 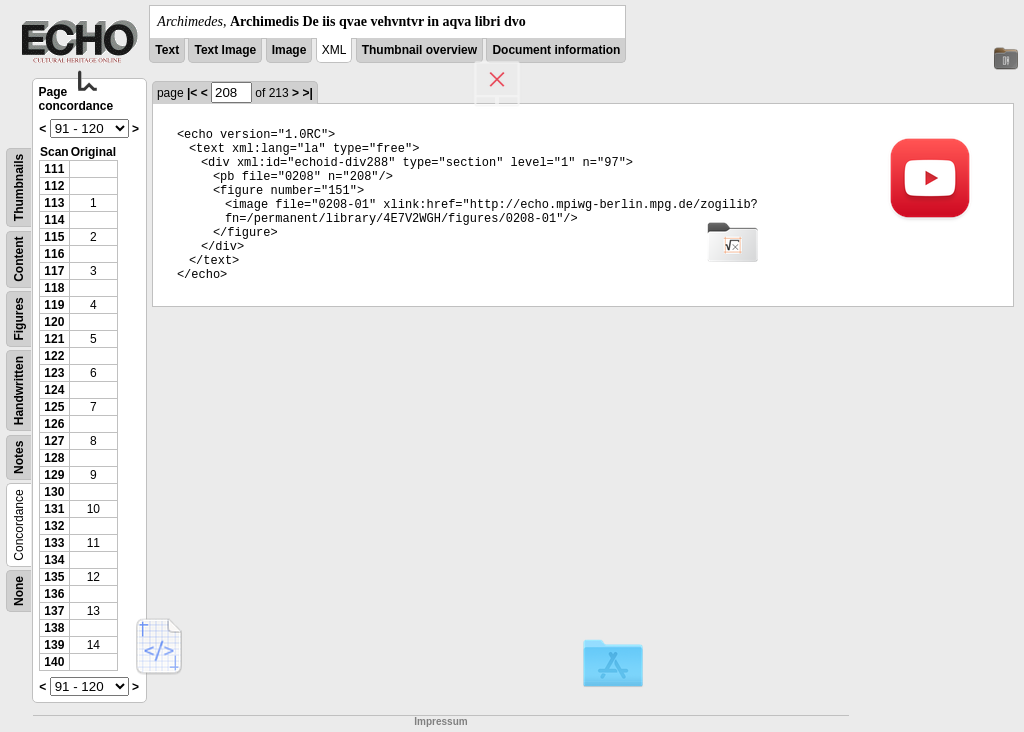 What do you see at coordinates (930, 178) in the screenshot?
I see `open the YouTube app` at bounding box center [930, 178].